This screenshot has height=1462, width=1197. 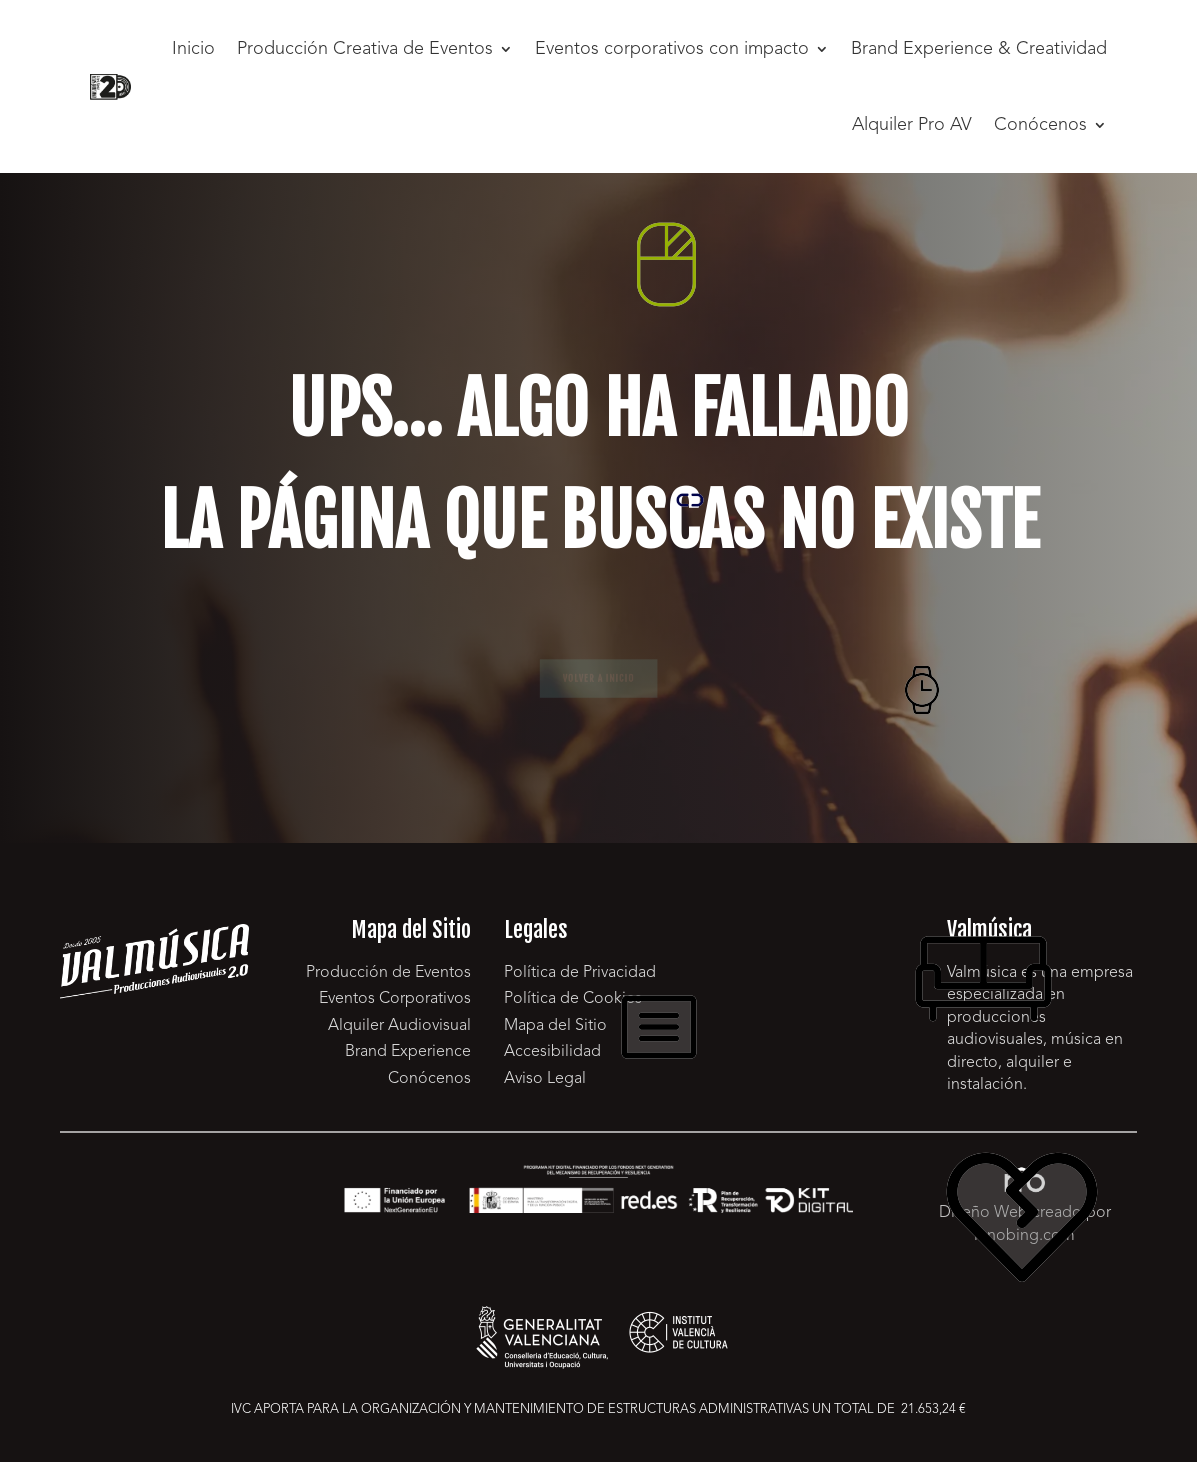 I want to click on right-click action indicator, so click(x=666, y=264).